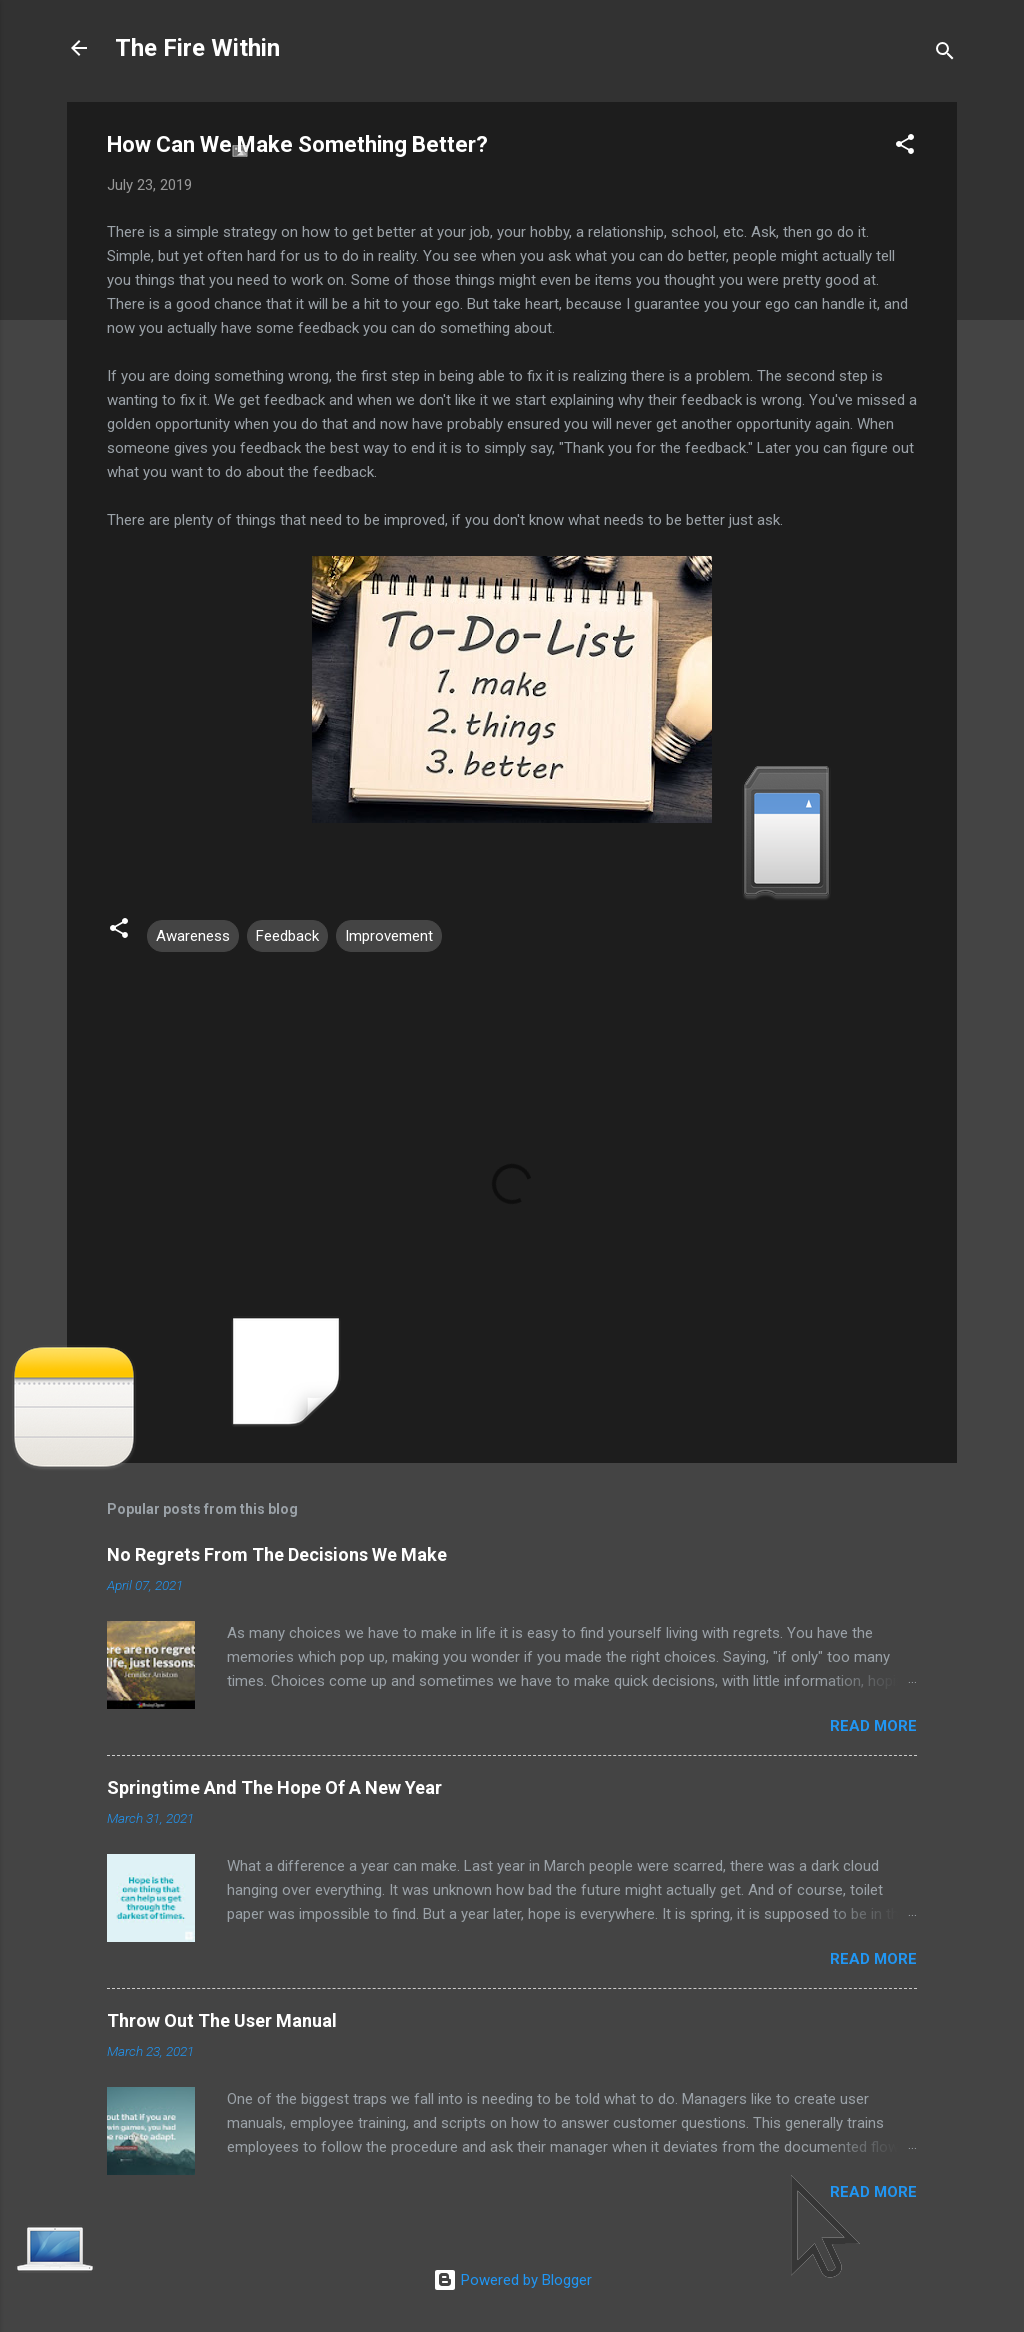 This screenshot has width=1024, height=2332. I want to click on unknown or unrecognized clipping file type, so click(286, 1374).